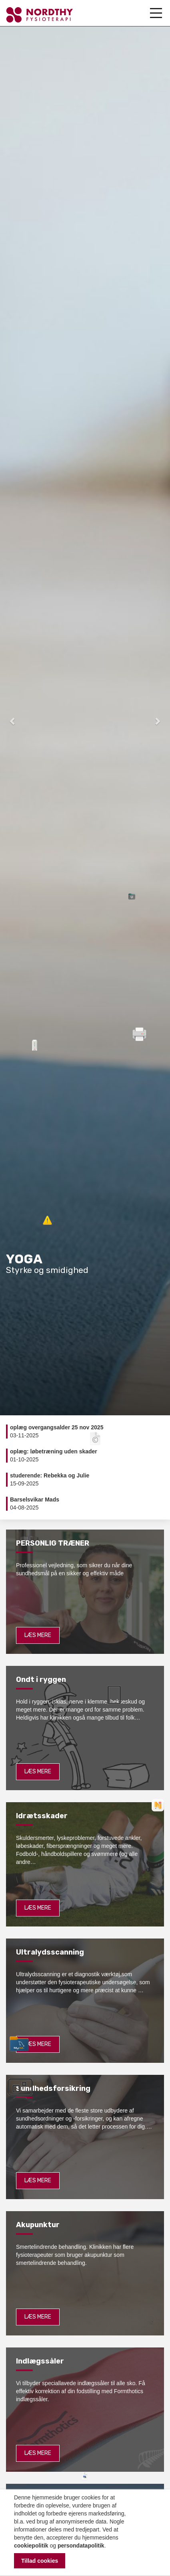  I want to click on open your dropbox synced folder, so click(132, 896).